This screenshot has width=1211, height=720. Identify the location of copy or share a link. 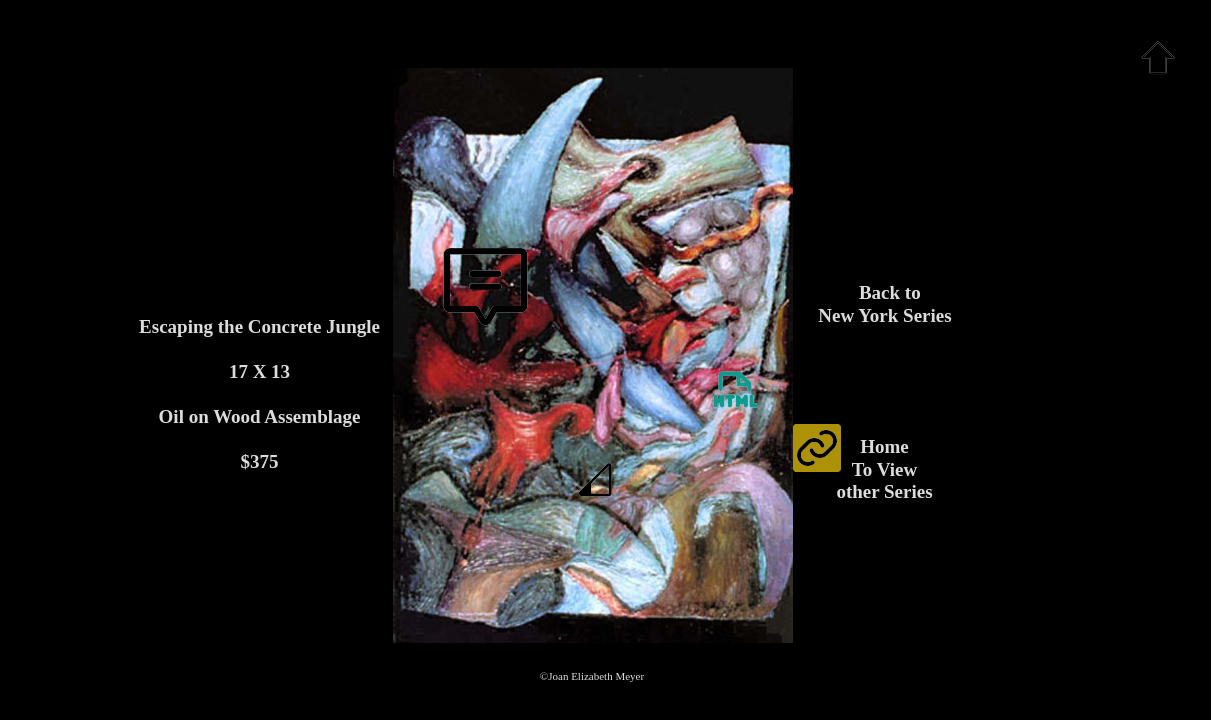
(817, 448).